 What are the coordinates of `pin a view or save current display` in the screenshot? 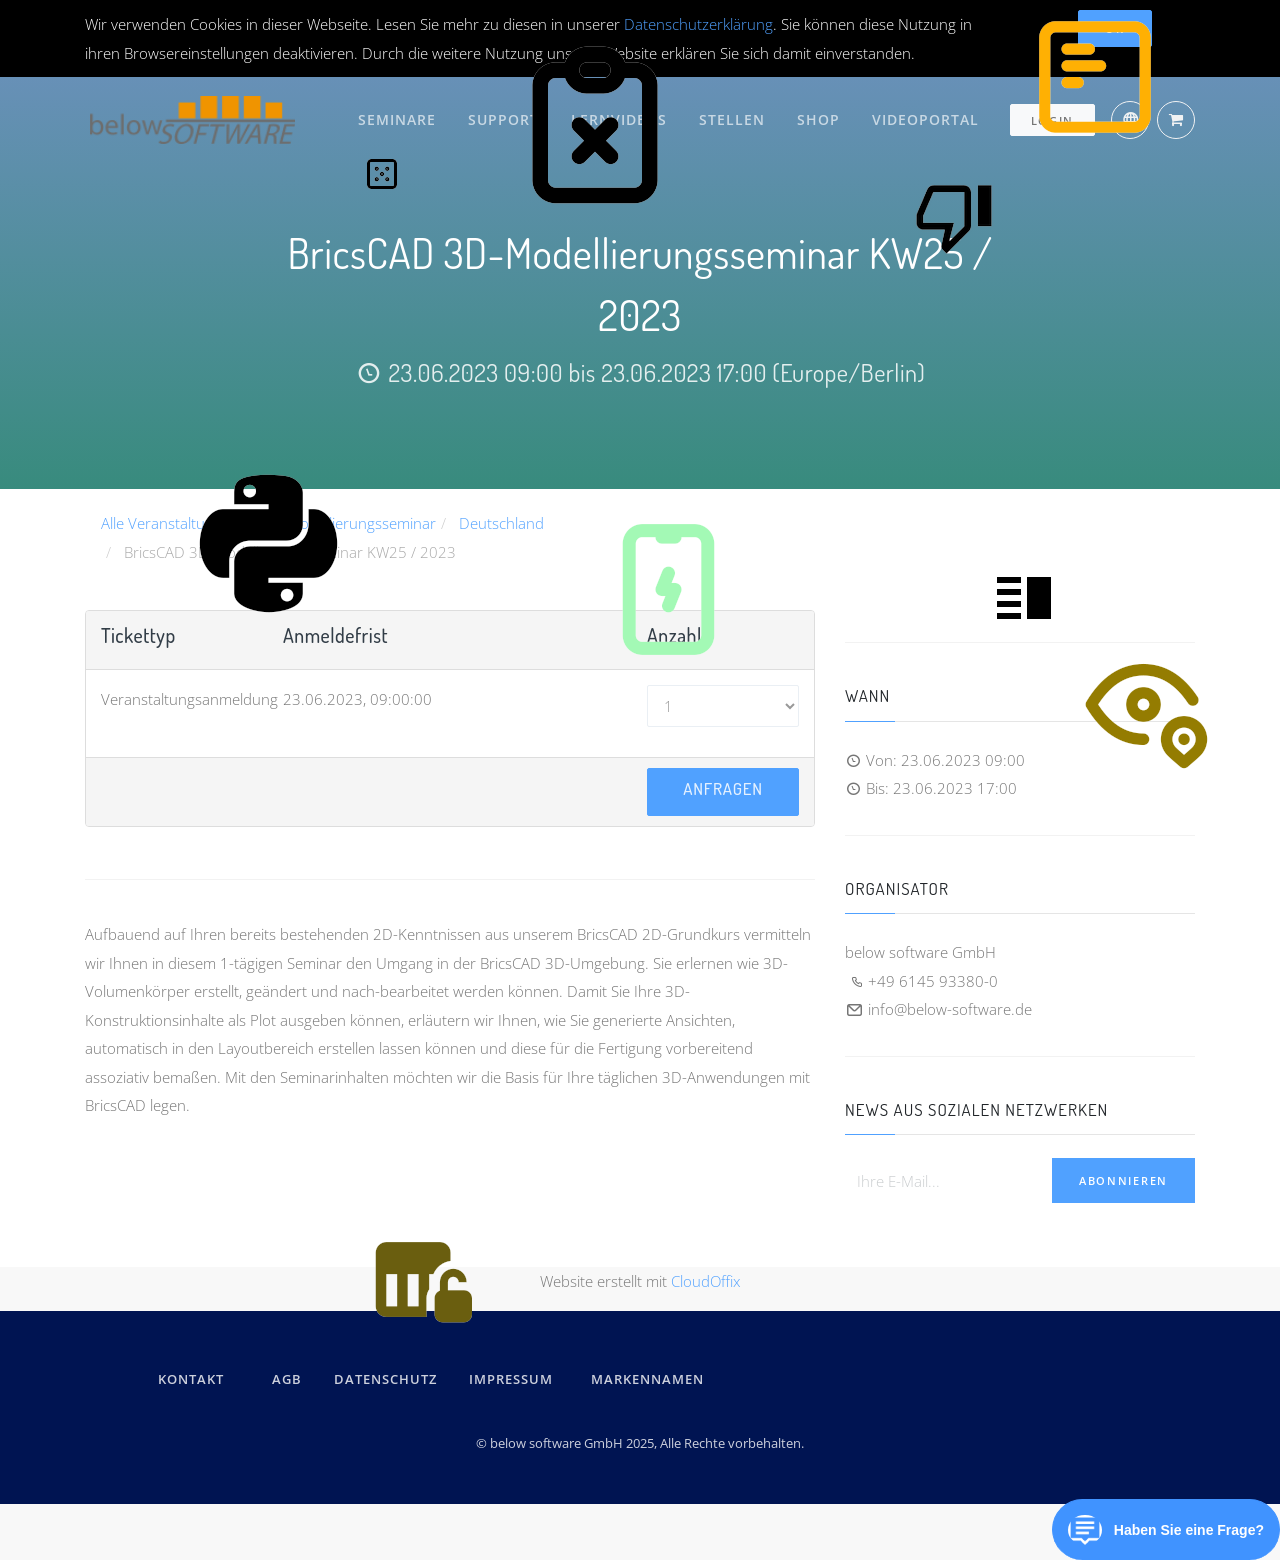 It's located at (1143, 704).